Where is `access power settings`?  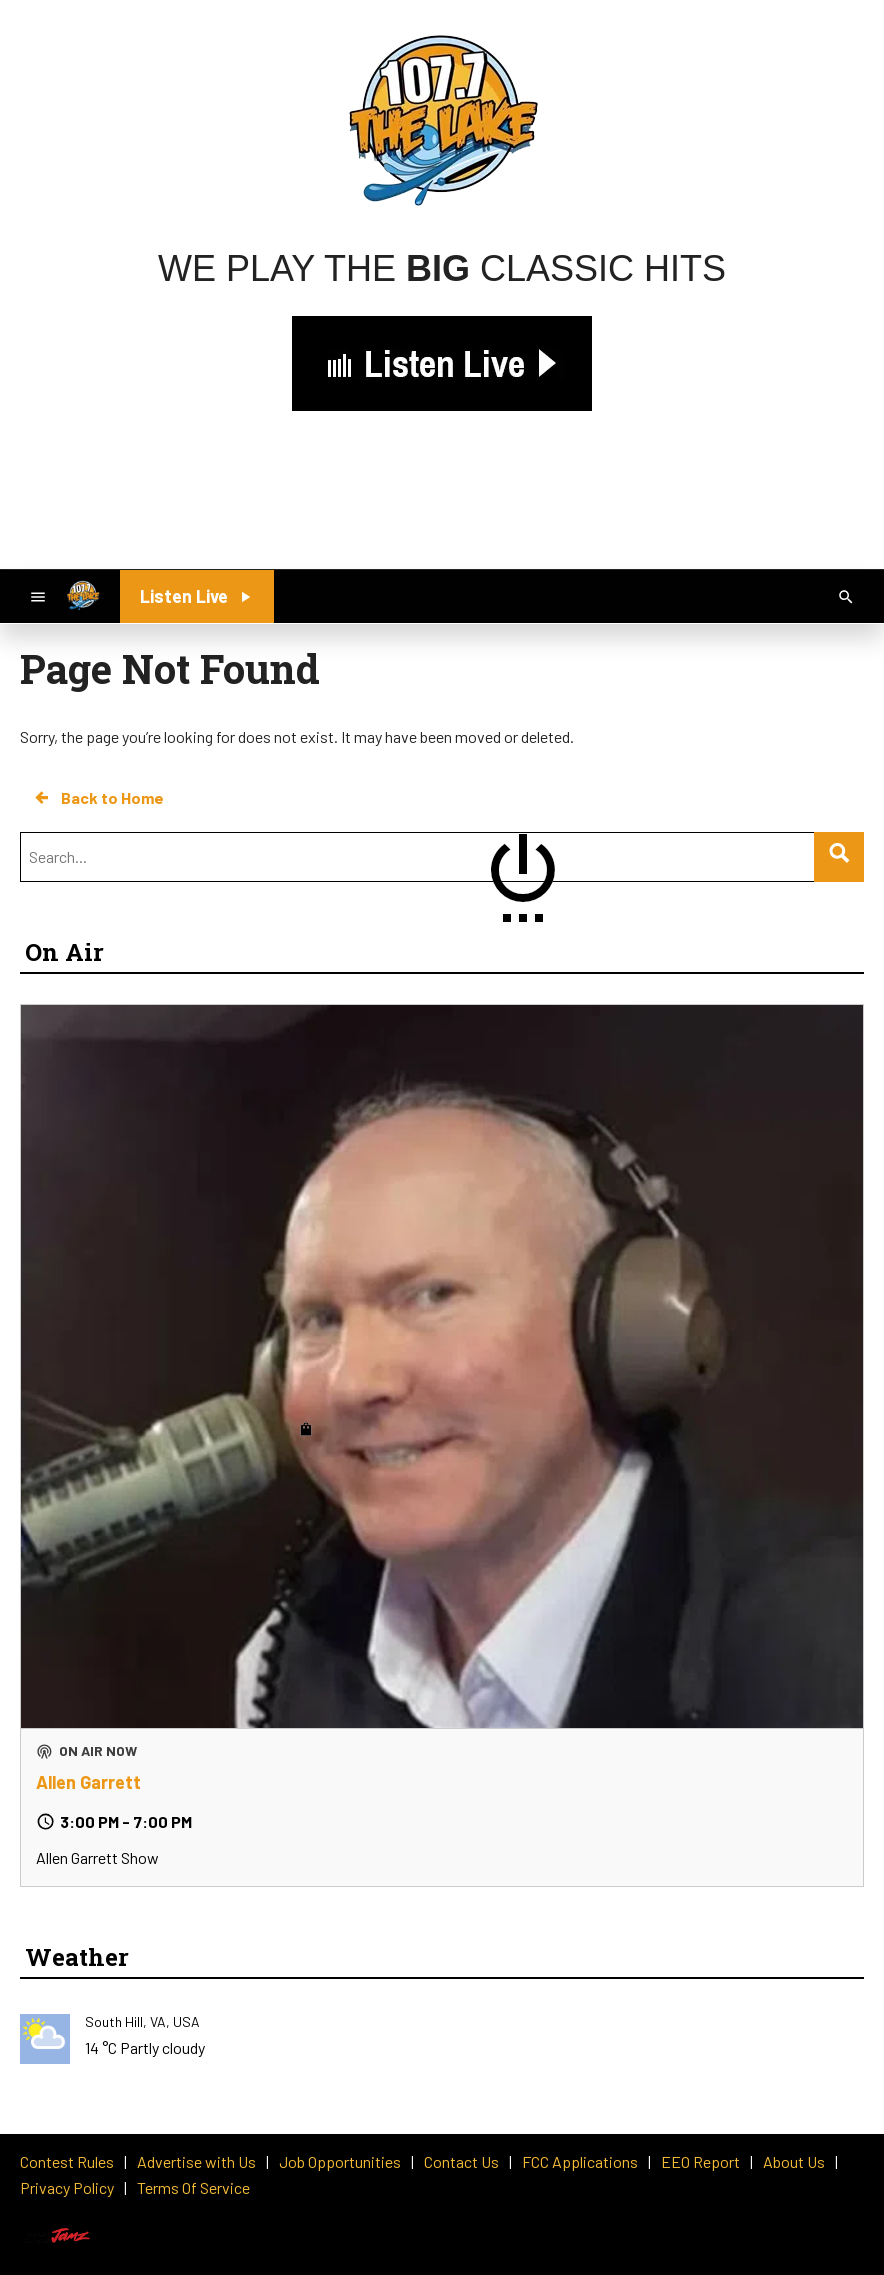
access power settings is located at coordinates (523, 874).